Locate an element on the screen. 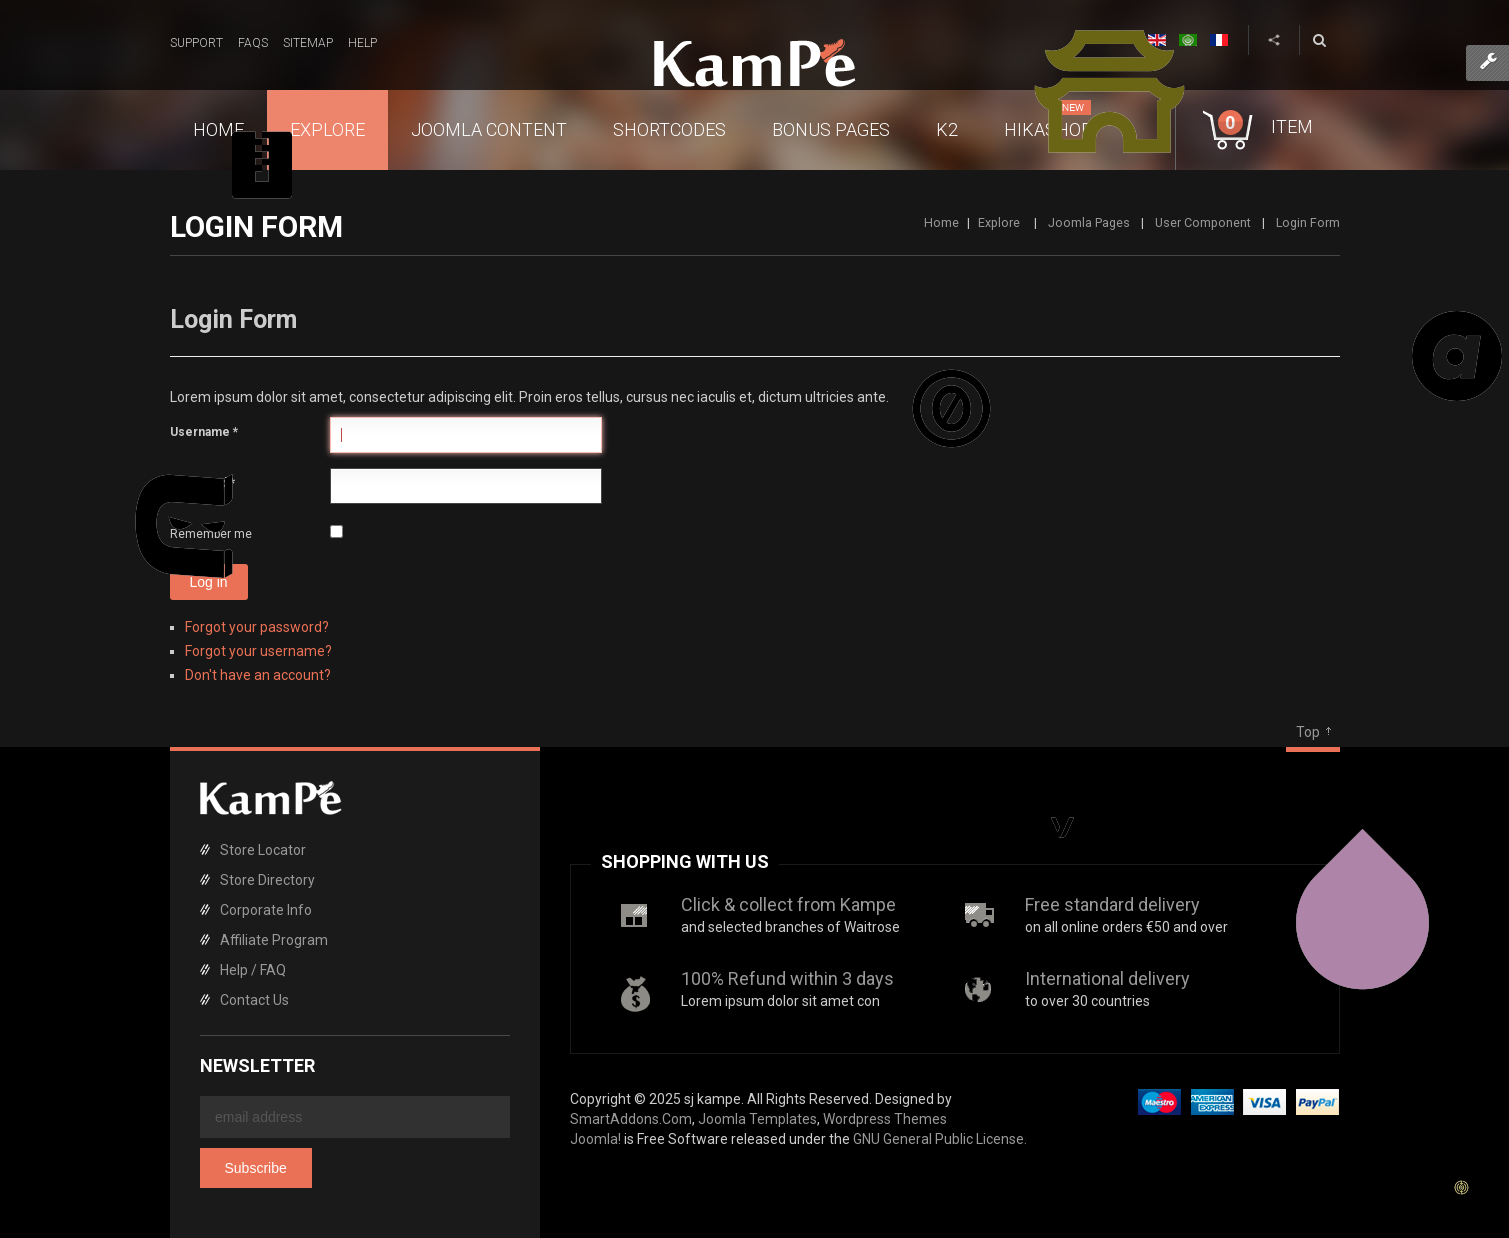  select a color from a palette or color picker is located at coordinates (1362, 915).